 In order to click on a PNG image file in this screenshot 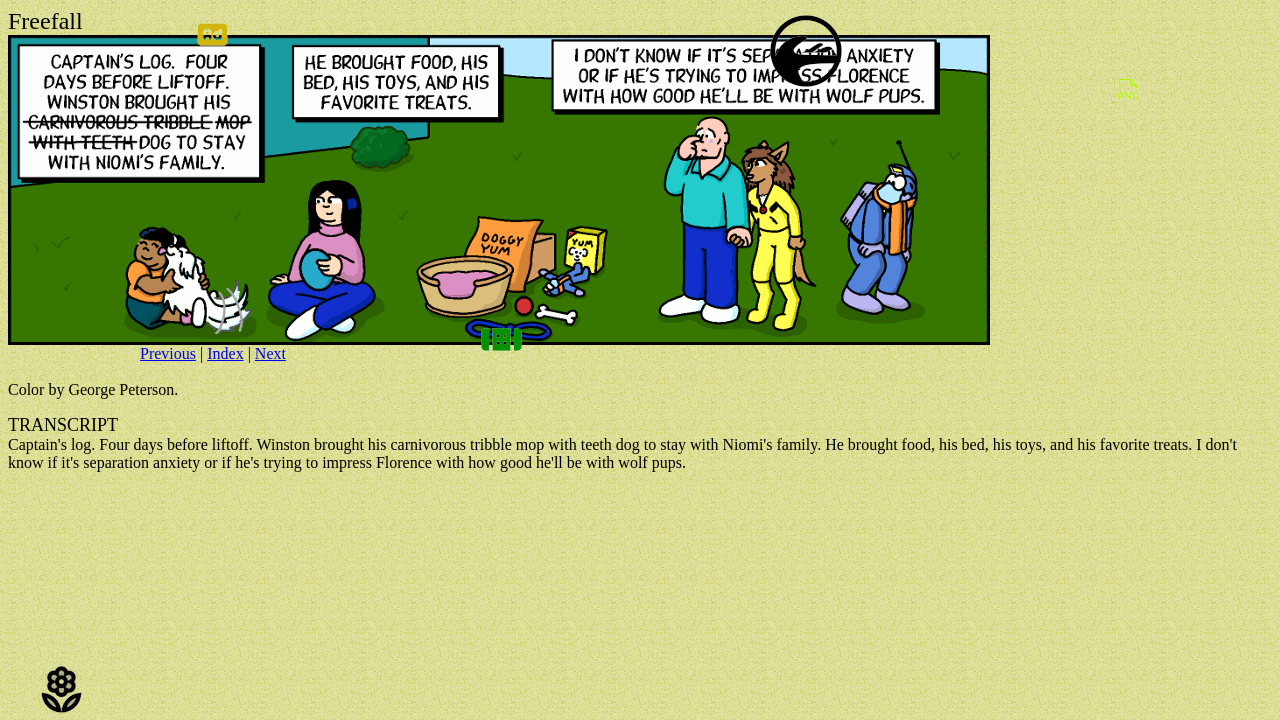, I will do `click(1128, 90)`.